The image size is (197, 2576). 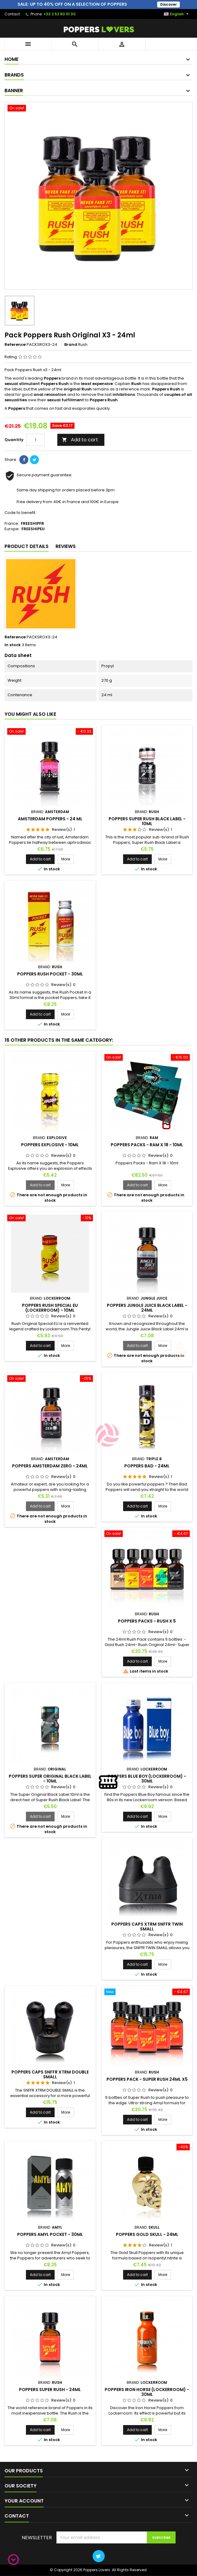 What do you see at coordinates (107, 1435) in the screenshot?
I see `volleyball sports category or activity` at bounding box center [107, 1435].